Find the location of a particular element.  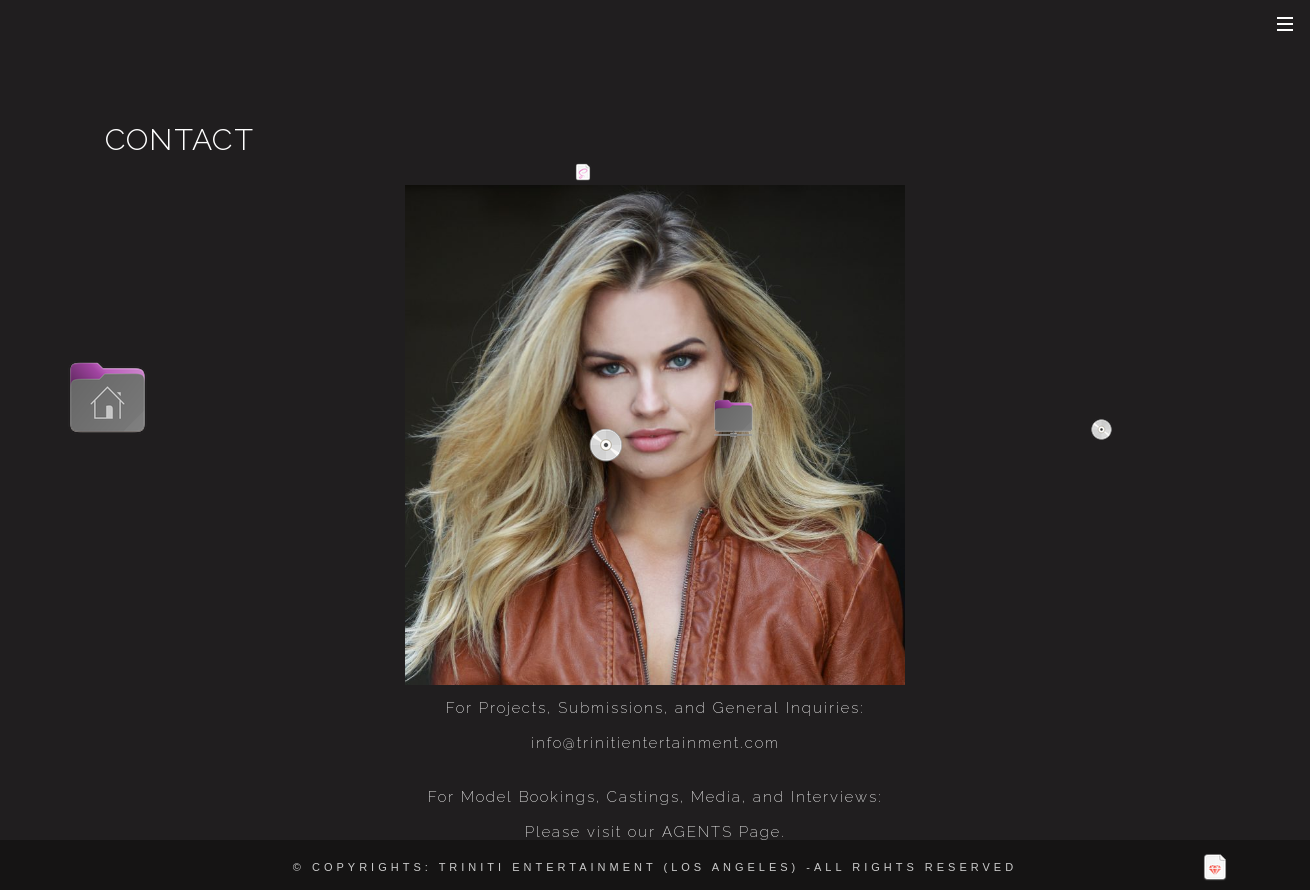

access your home folder is located at coordinates (107, 397).